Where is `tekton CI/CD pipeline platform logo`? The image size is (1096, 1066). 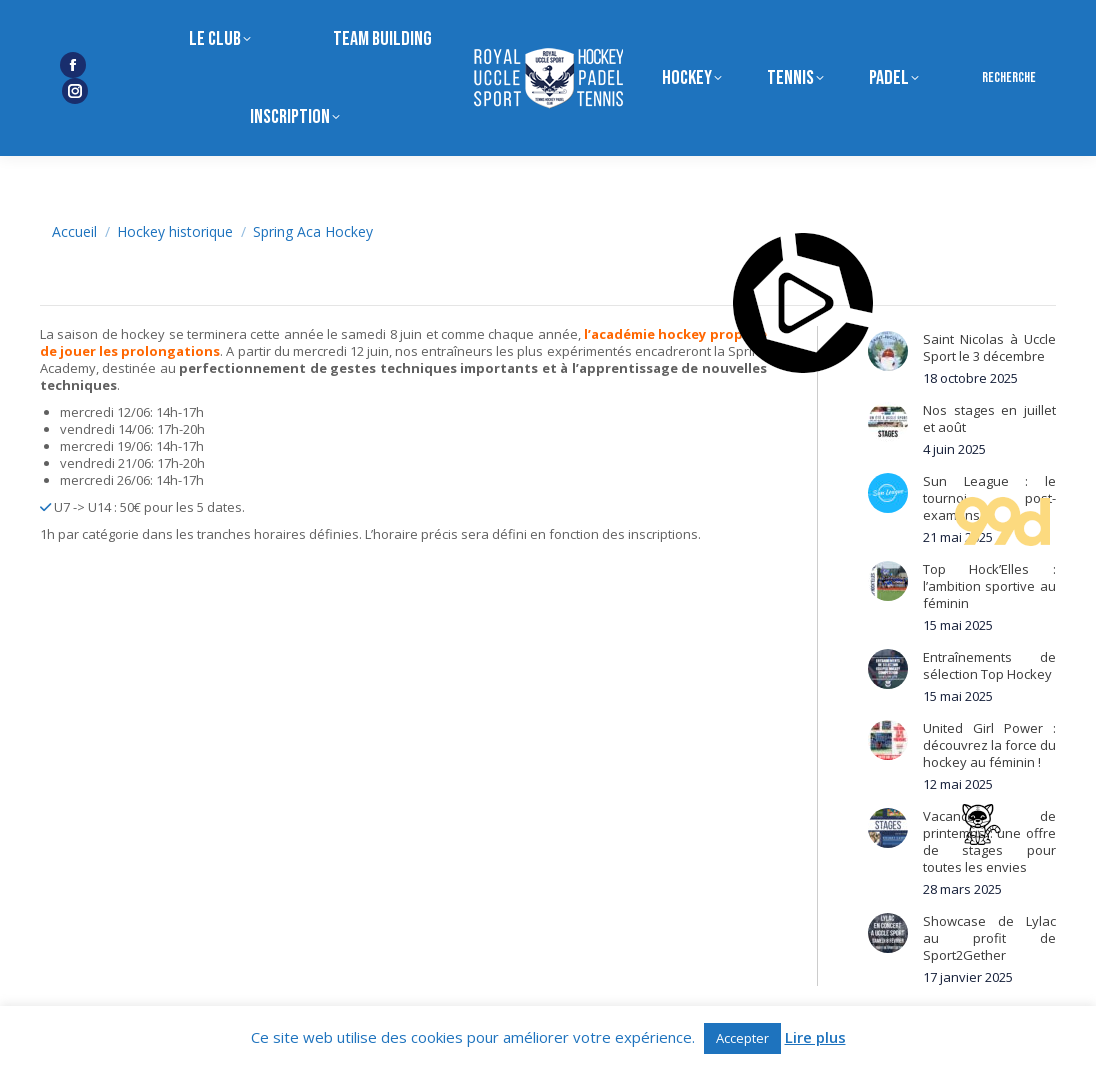
tekton CI/CD pipeline platform logo is located at coordinates (981, 824).